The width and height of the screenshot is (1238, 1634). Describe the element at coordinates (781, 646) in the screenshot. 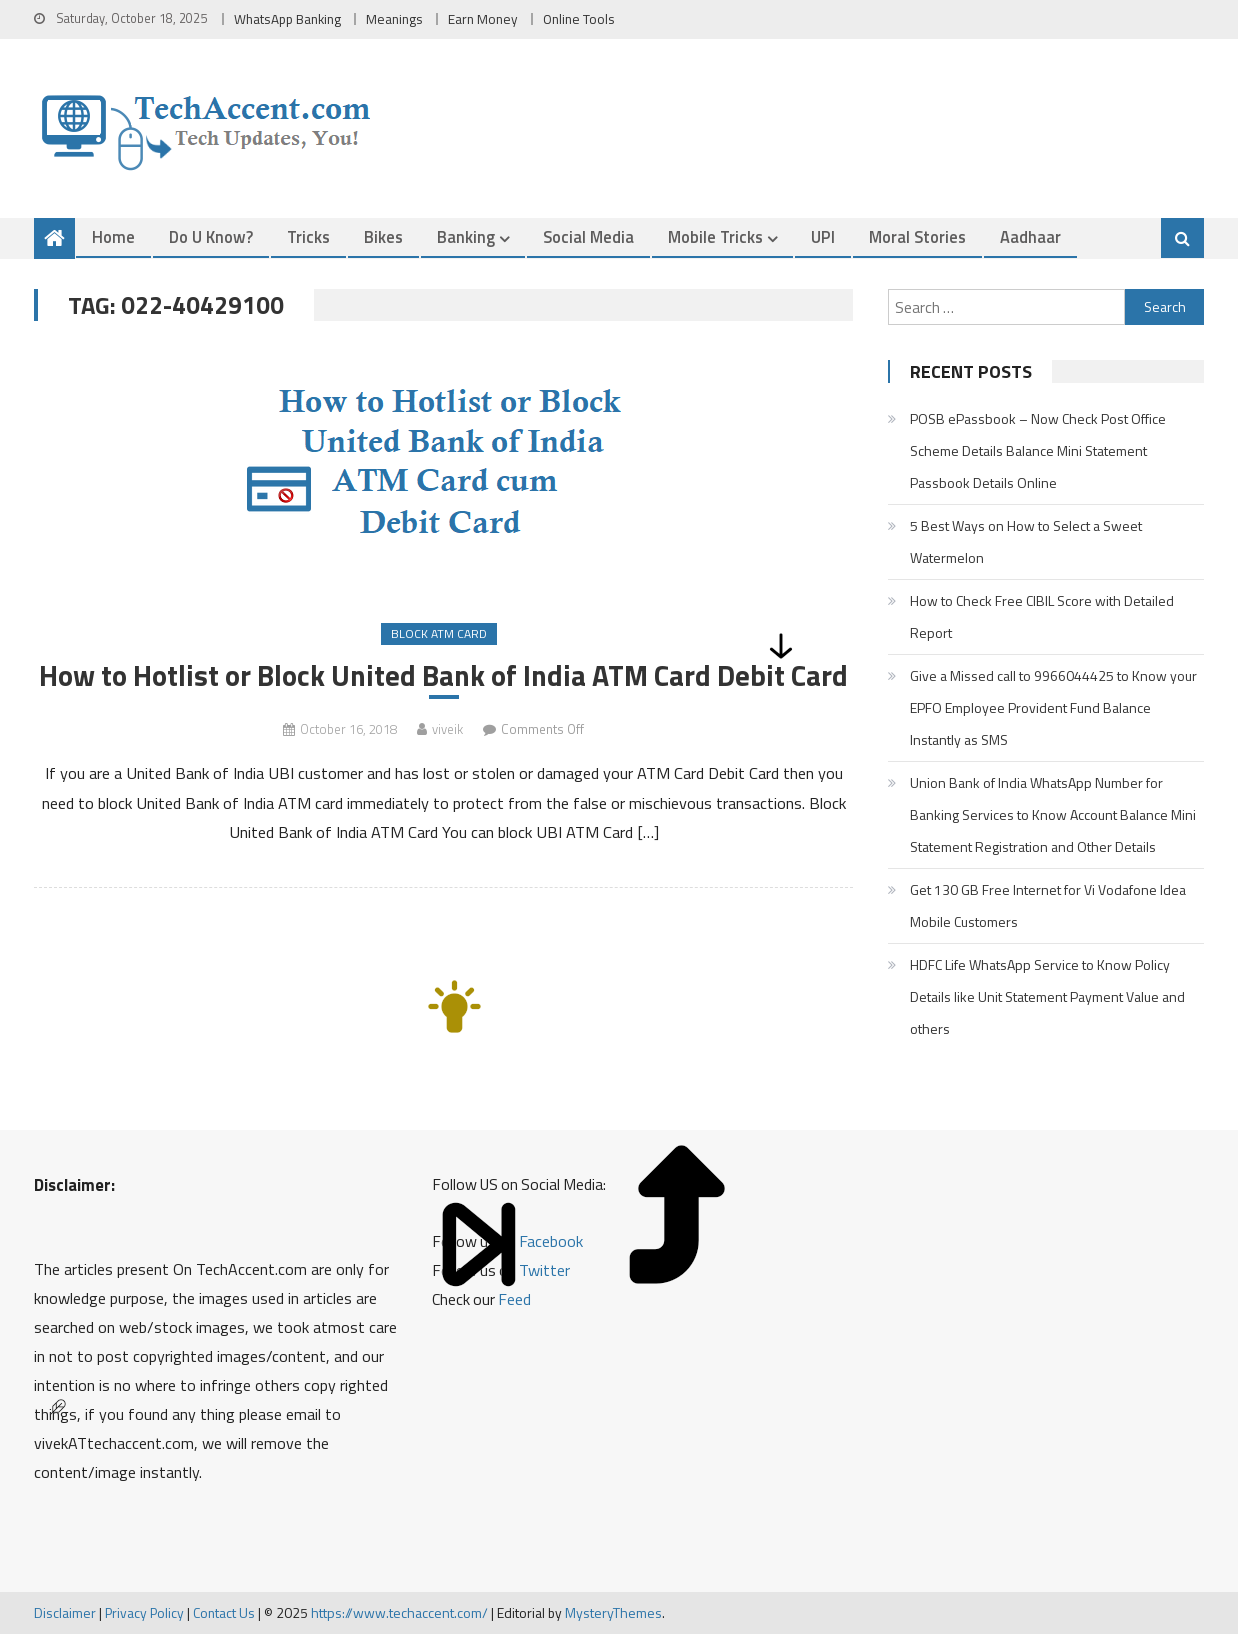

I see `download a file or content` at that location.